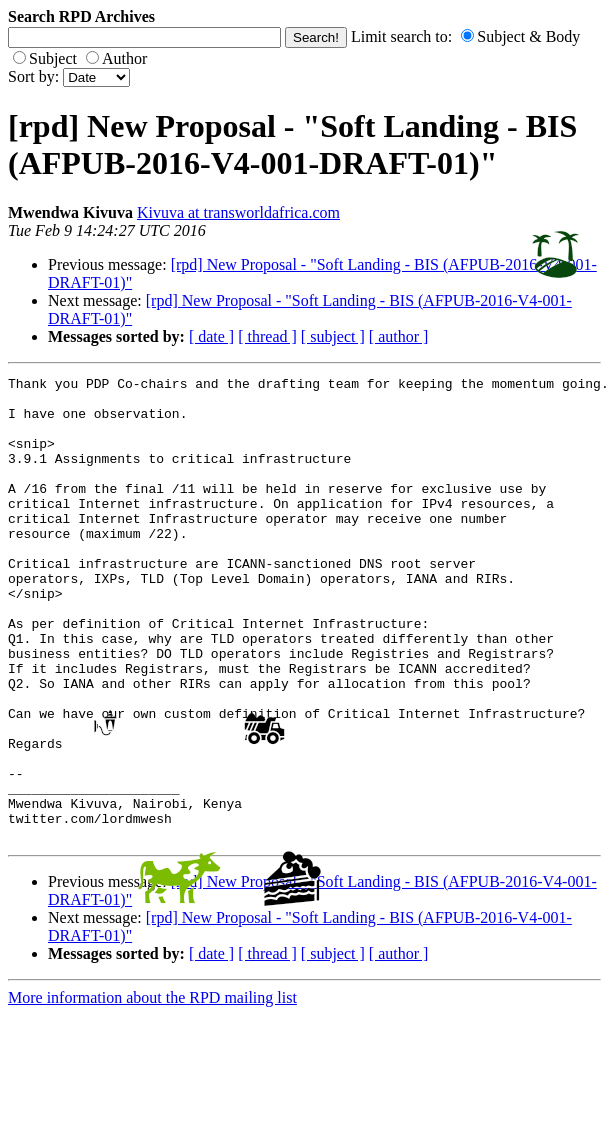 The image size is (609, 1145). What do you see at coordinates (555, 254) in the screenshot?
I see `indicates a desert or tropical location in a game` at bounding box center [555, 254].